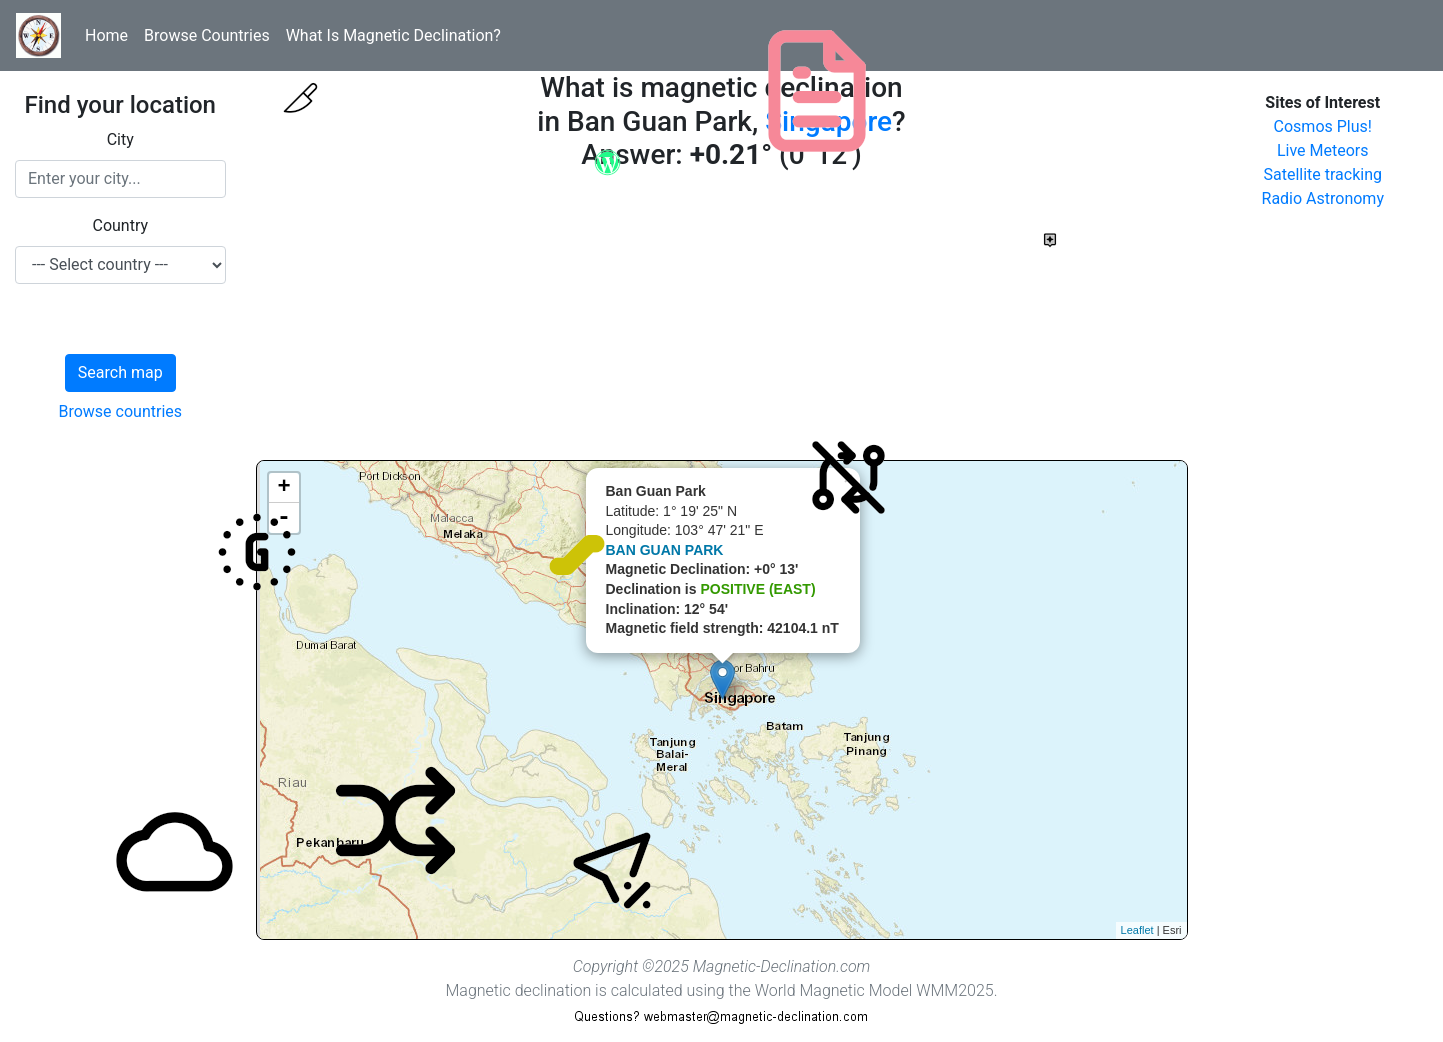 The height and width of the screenshot is (1042, 1443). I want to click on access AI assistant or smart suggestions, so click(1050, 240).